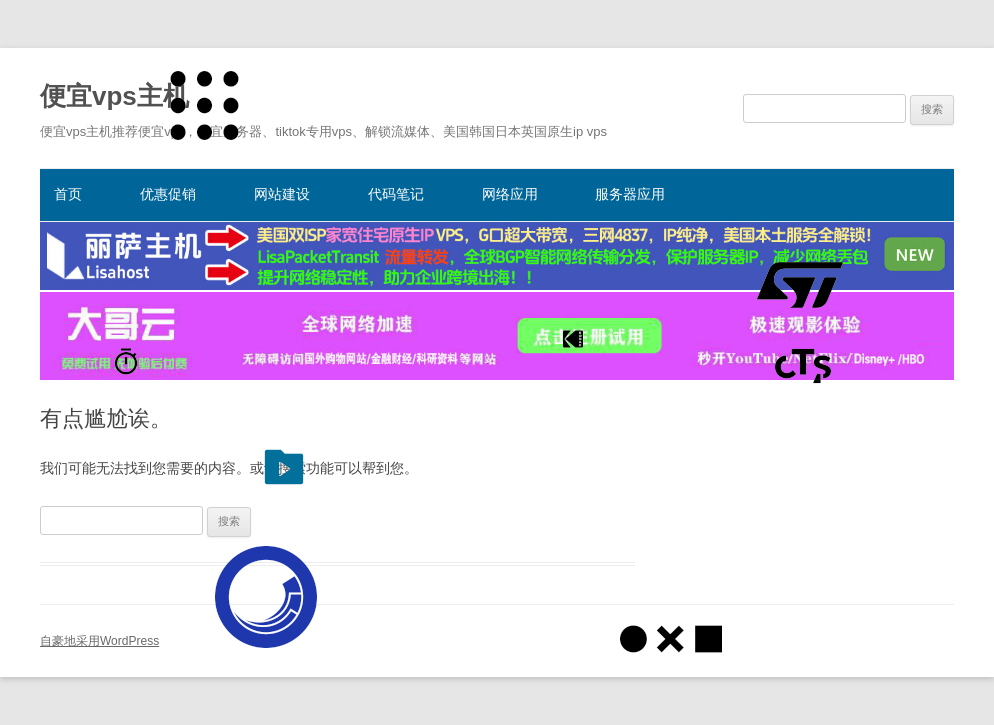  Describe the element at coordinates (266, 597) in the screenshot. I see `sitecore branding or logo identifier` at that location.